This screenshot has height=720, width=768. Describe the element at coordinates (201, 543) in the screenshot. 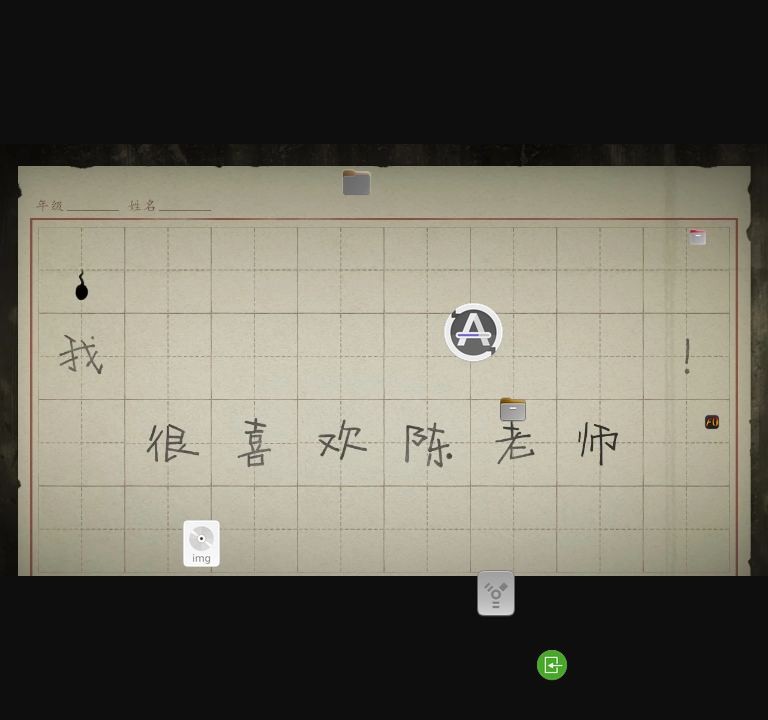

I see `raw disk image file type indicator` at that location.